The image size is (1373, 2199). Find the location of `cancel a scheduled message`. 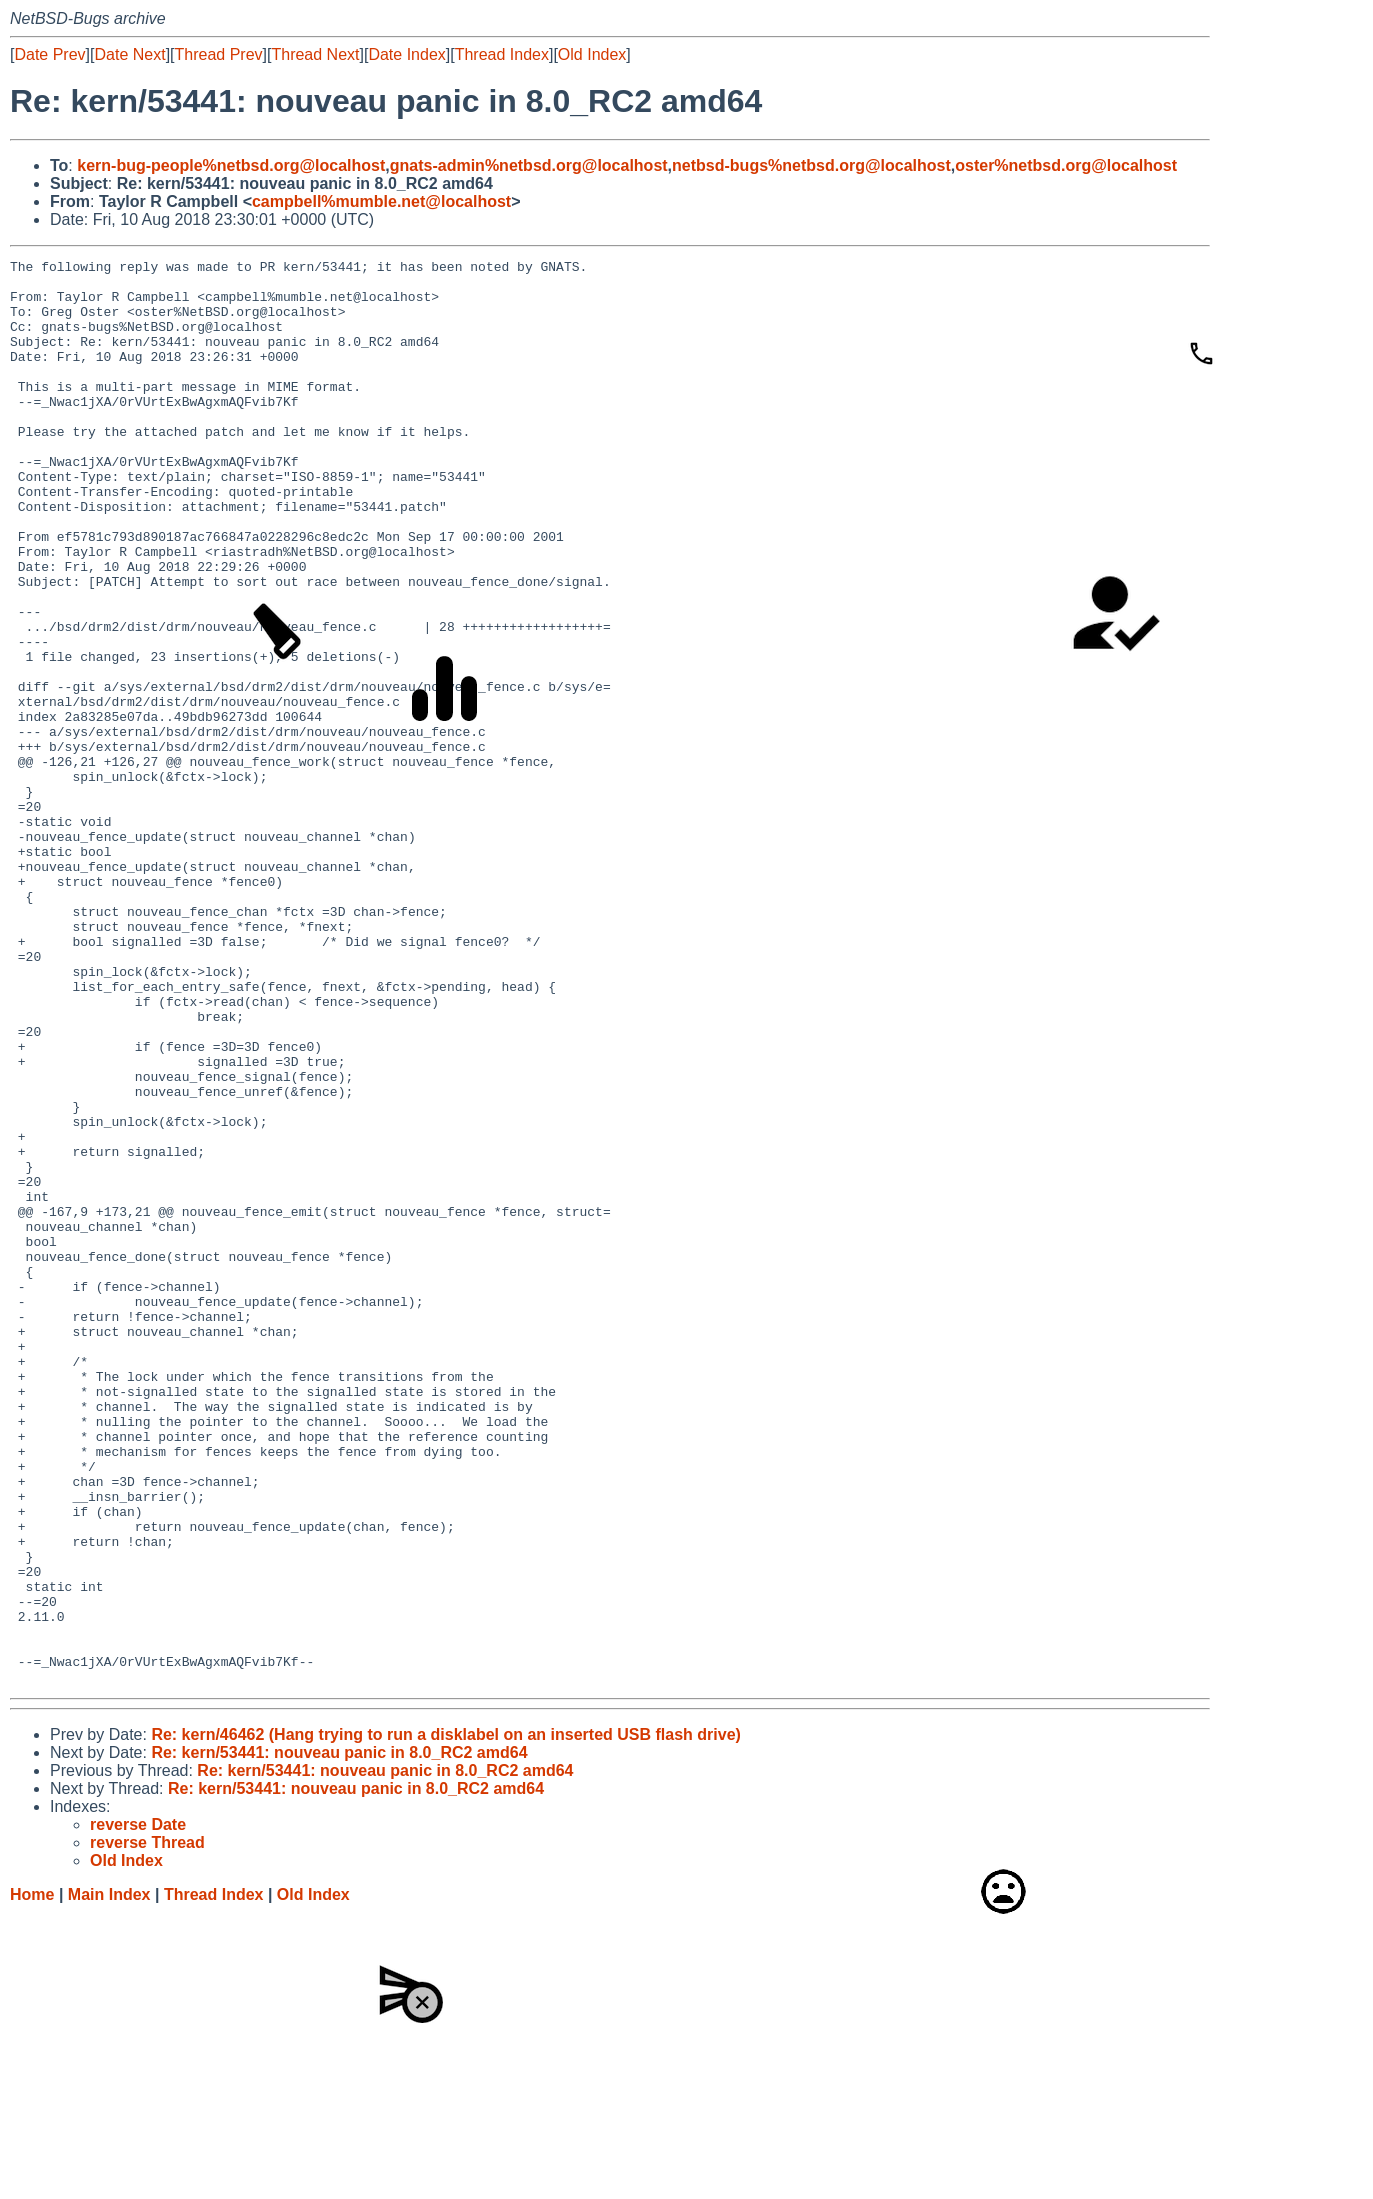

cancel a scheduled message is located at coordinates (410, 1990).